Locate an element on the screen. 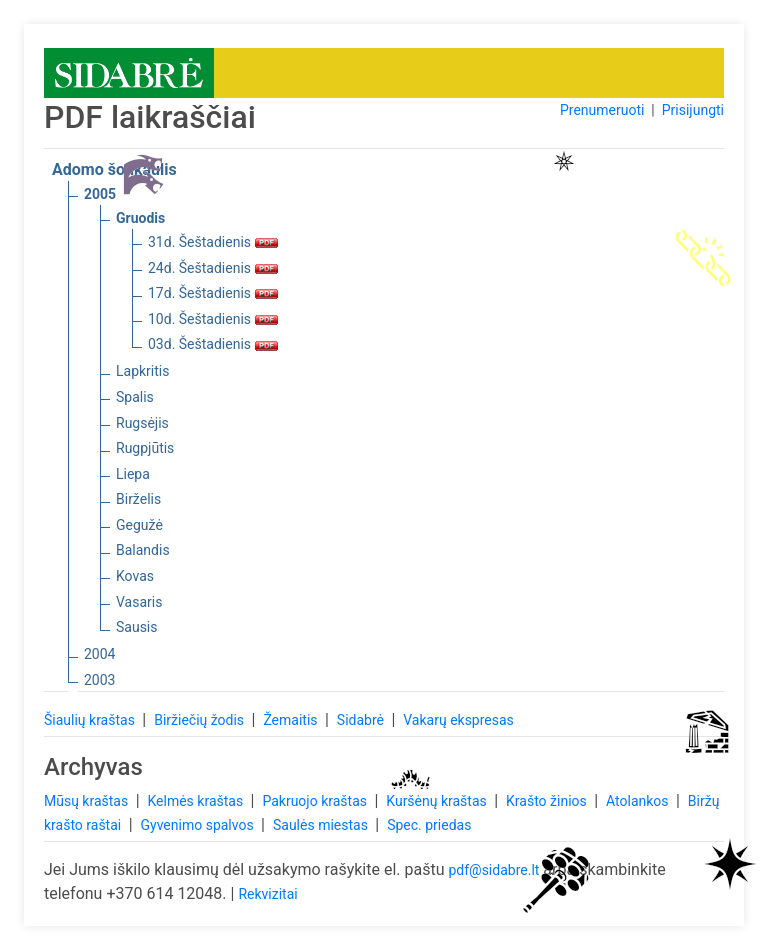  navigate using compass or directional guide is located at coordinates (730, 864).